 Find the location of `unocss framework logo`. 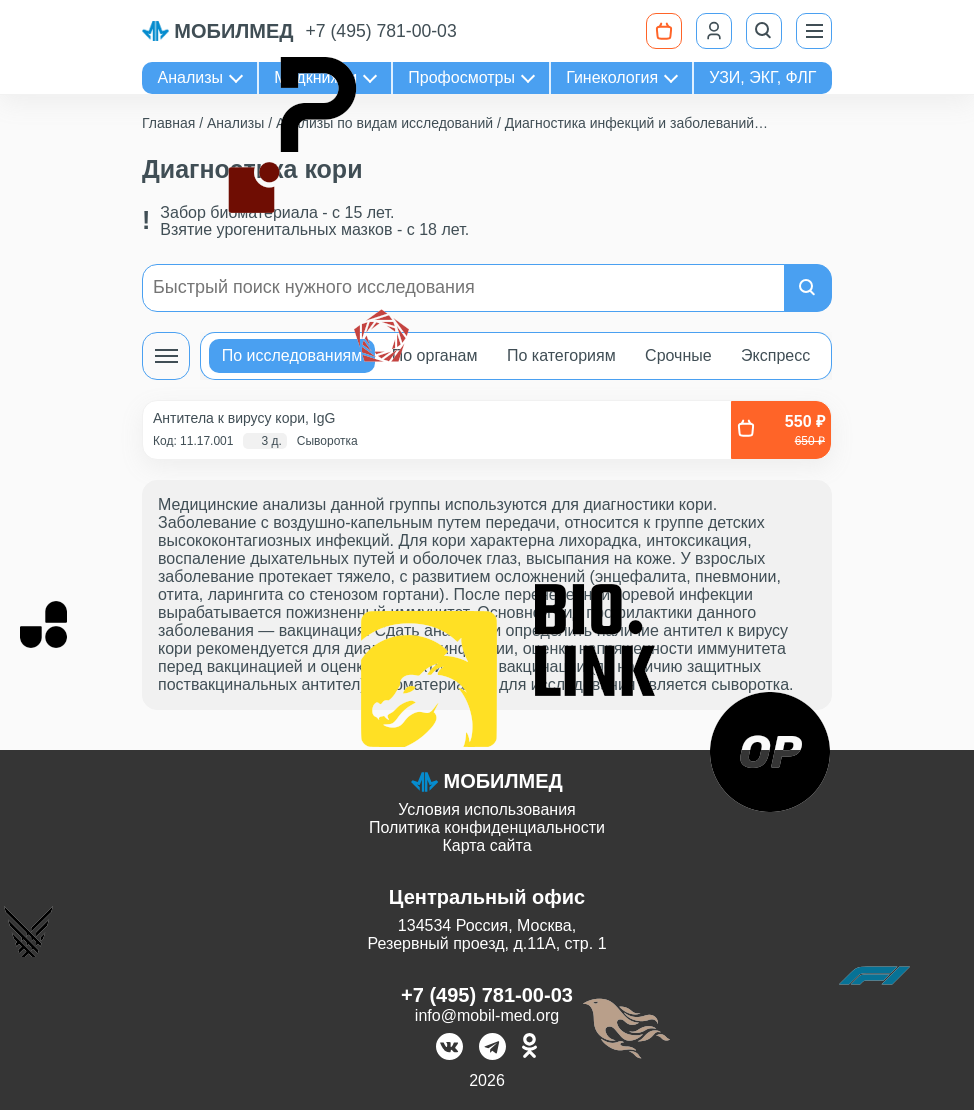

unocss framework logo is located at coordinates (43, 624).